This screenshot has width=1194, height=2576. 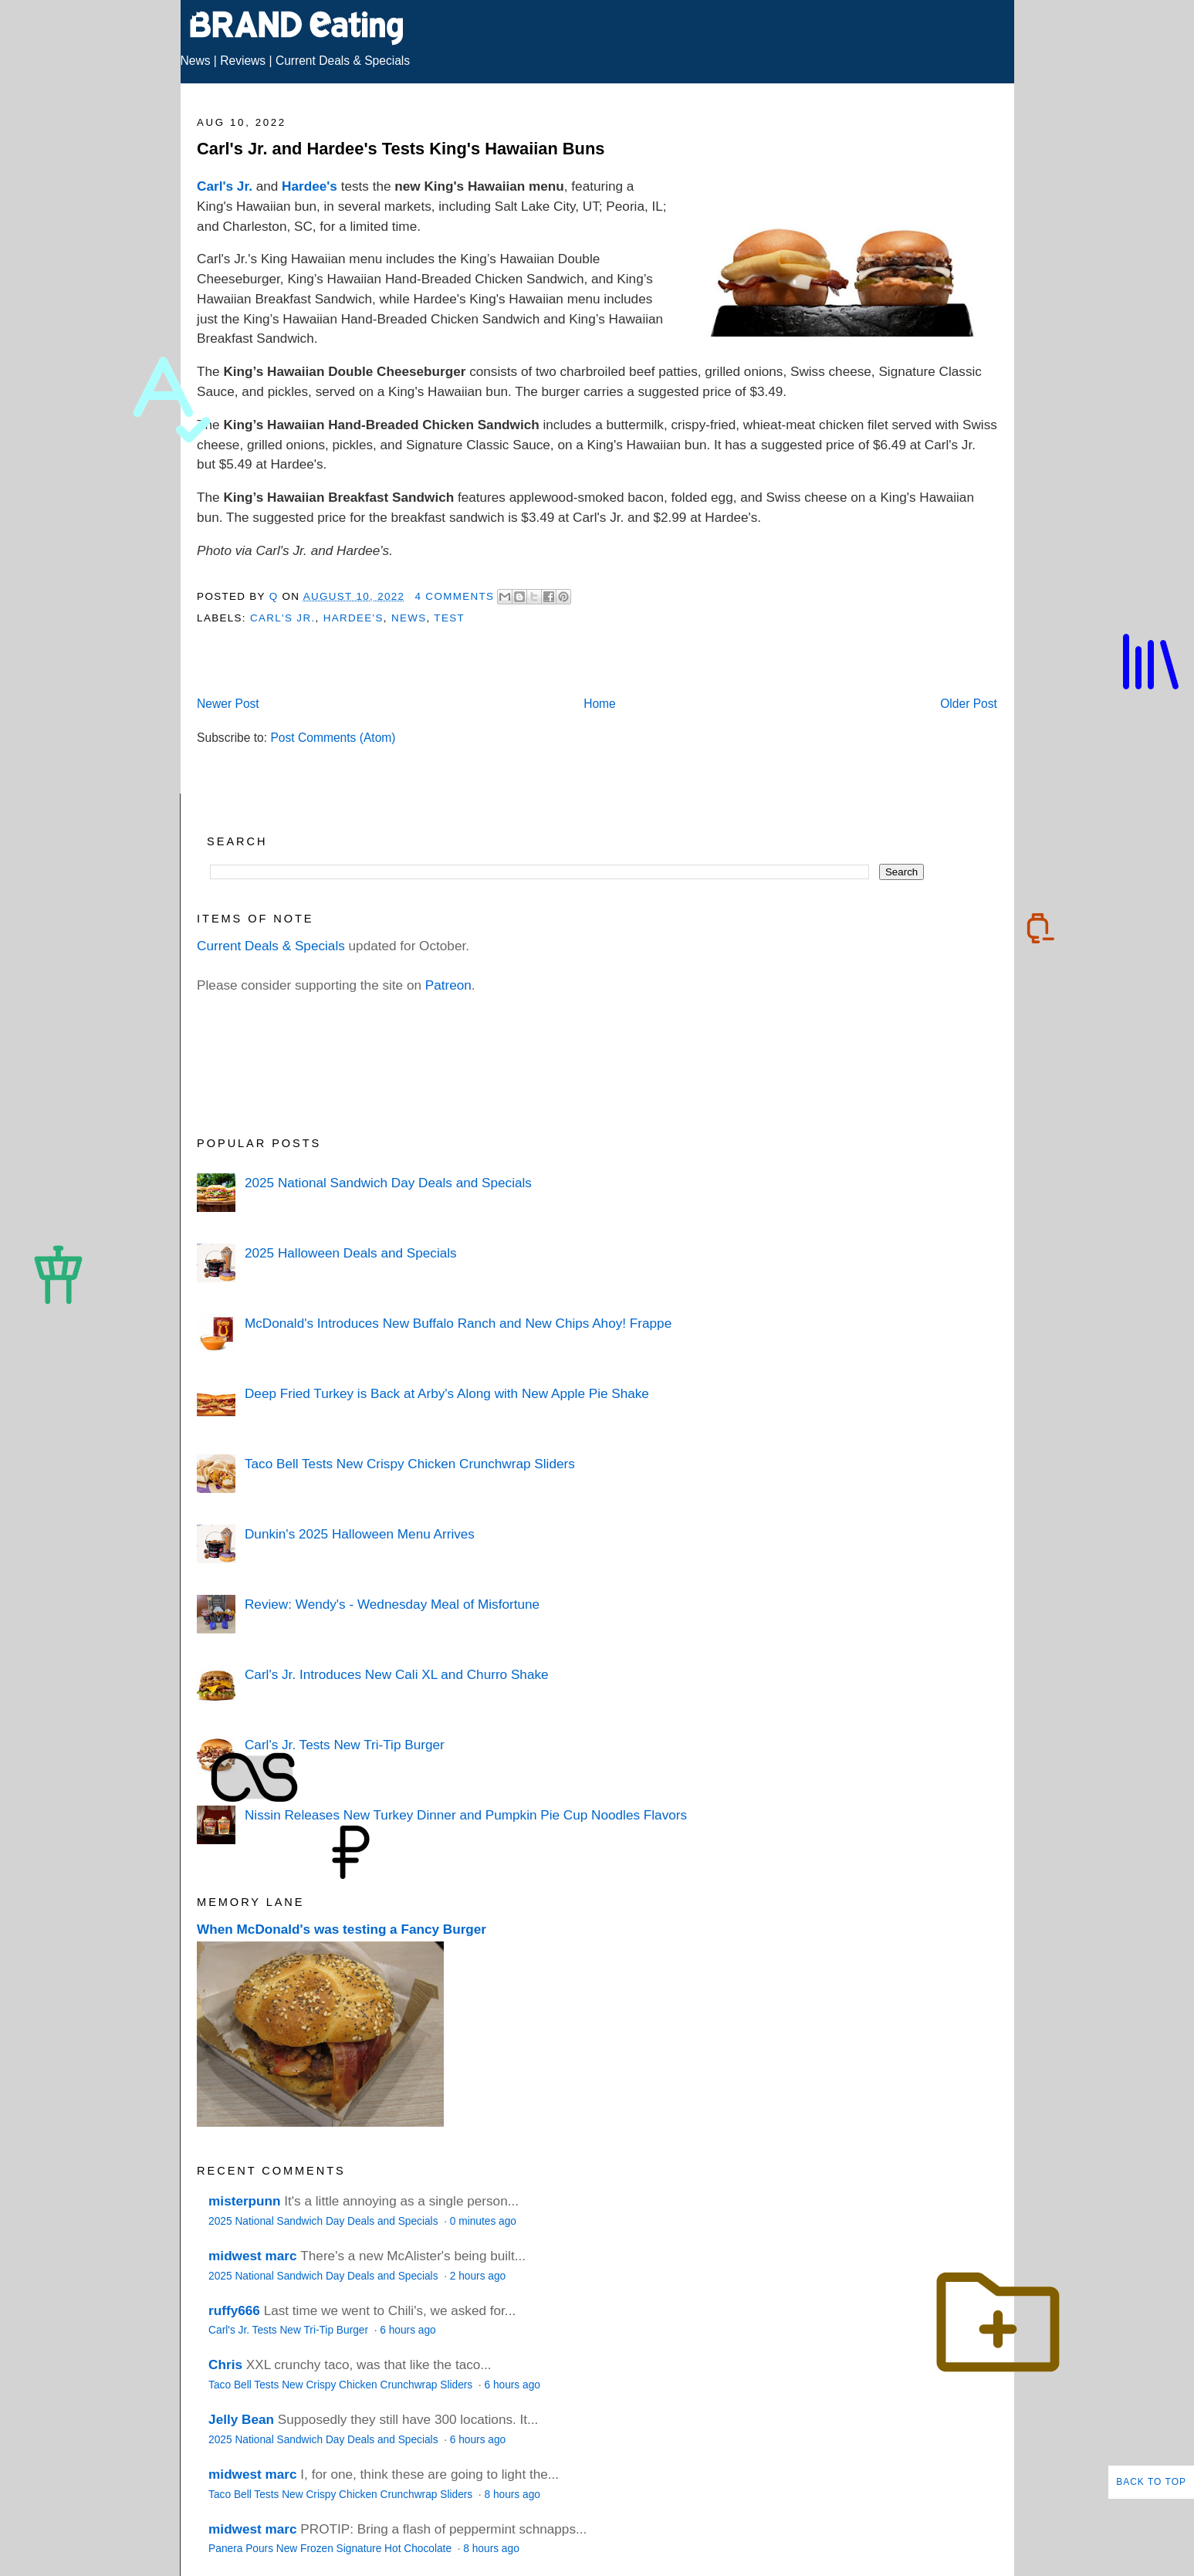 What do you see at coordinates (350, 1852) in the screenshot?
I see `indicates price or amount in russian rubles` at bounding box center [350, 1852].